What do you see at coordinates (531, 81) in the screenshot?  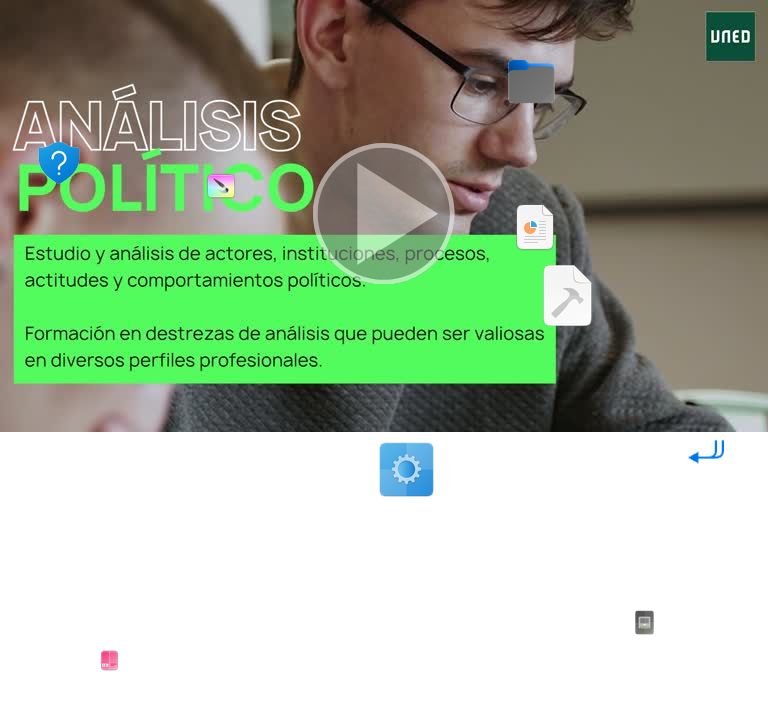 I see `open folder to view contents` at bounding box center [531, 81].